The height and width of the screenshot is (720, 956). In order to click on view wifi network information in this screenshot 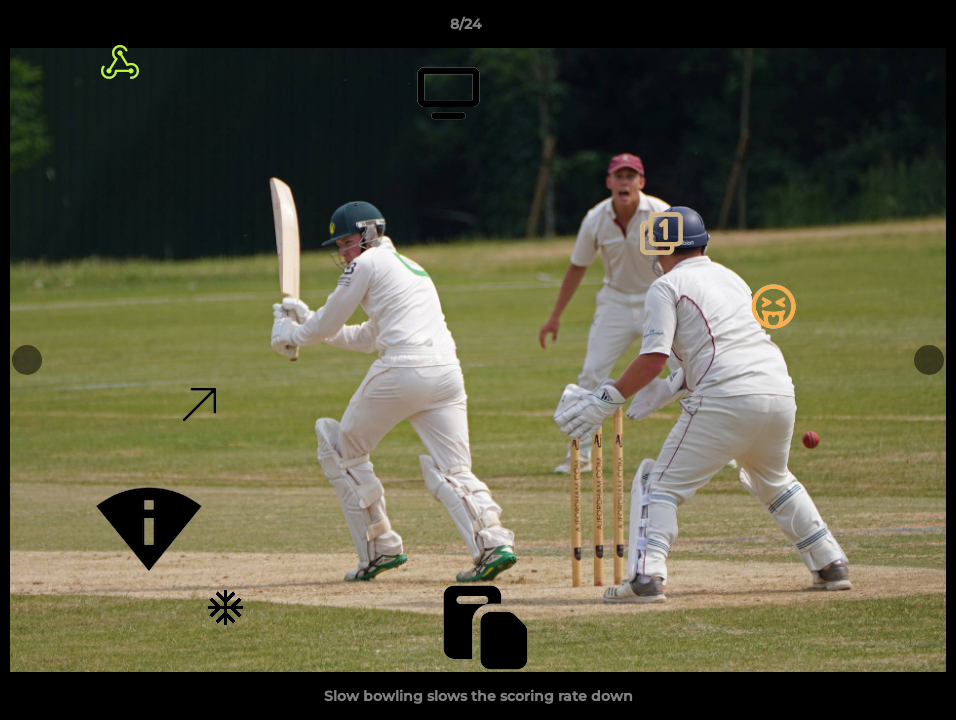, I will do `click(149, 527)`.